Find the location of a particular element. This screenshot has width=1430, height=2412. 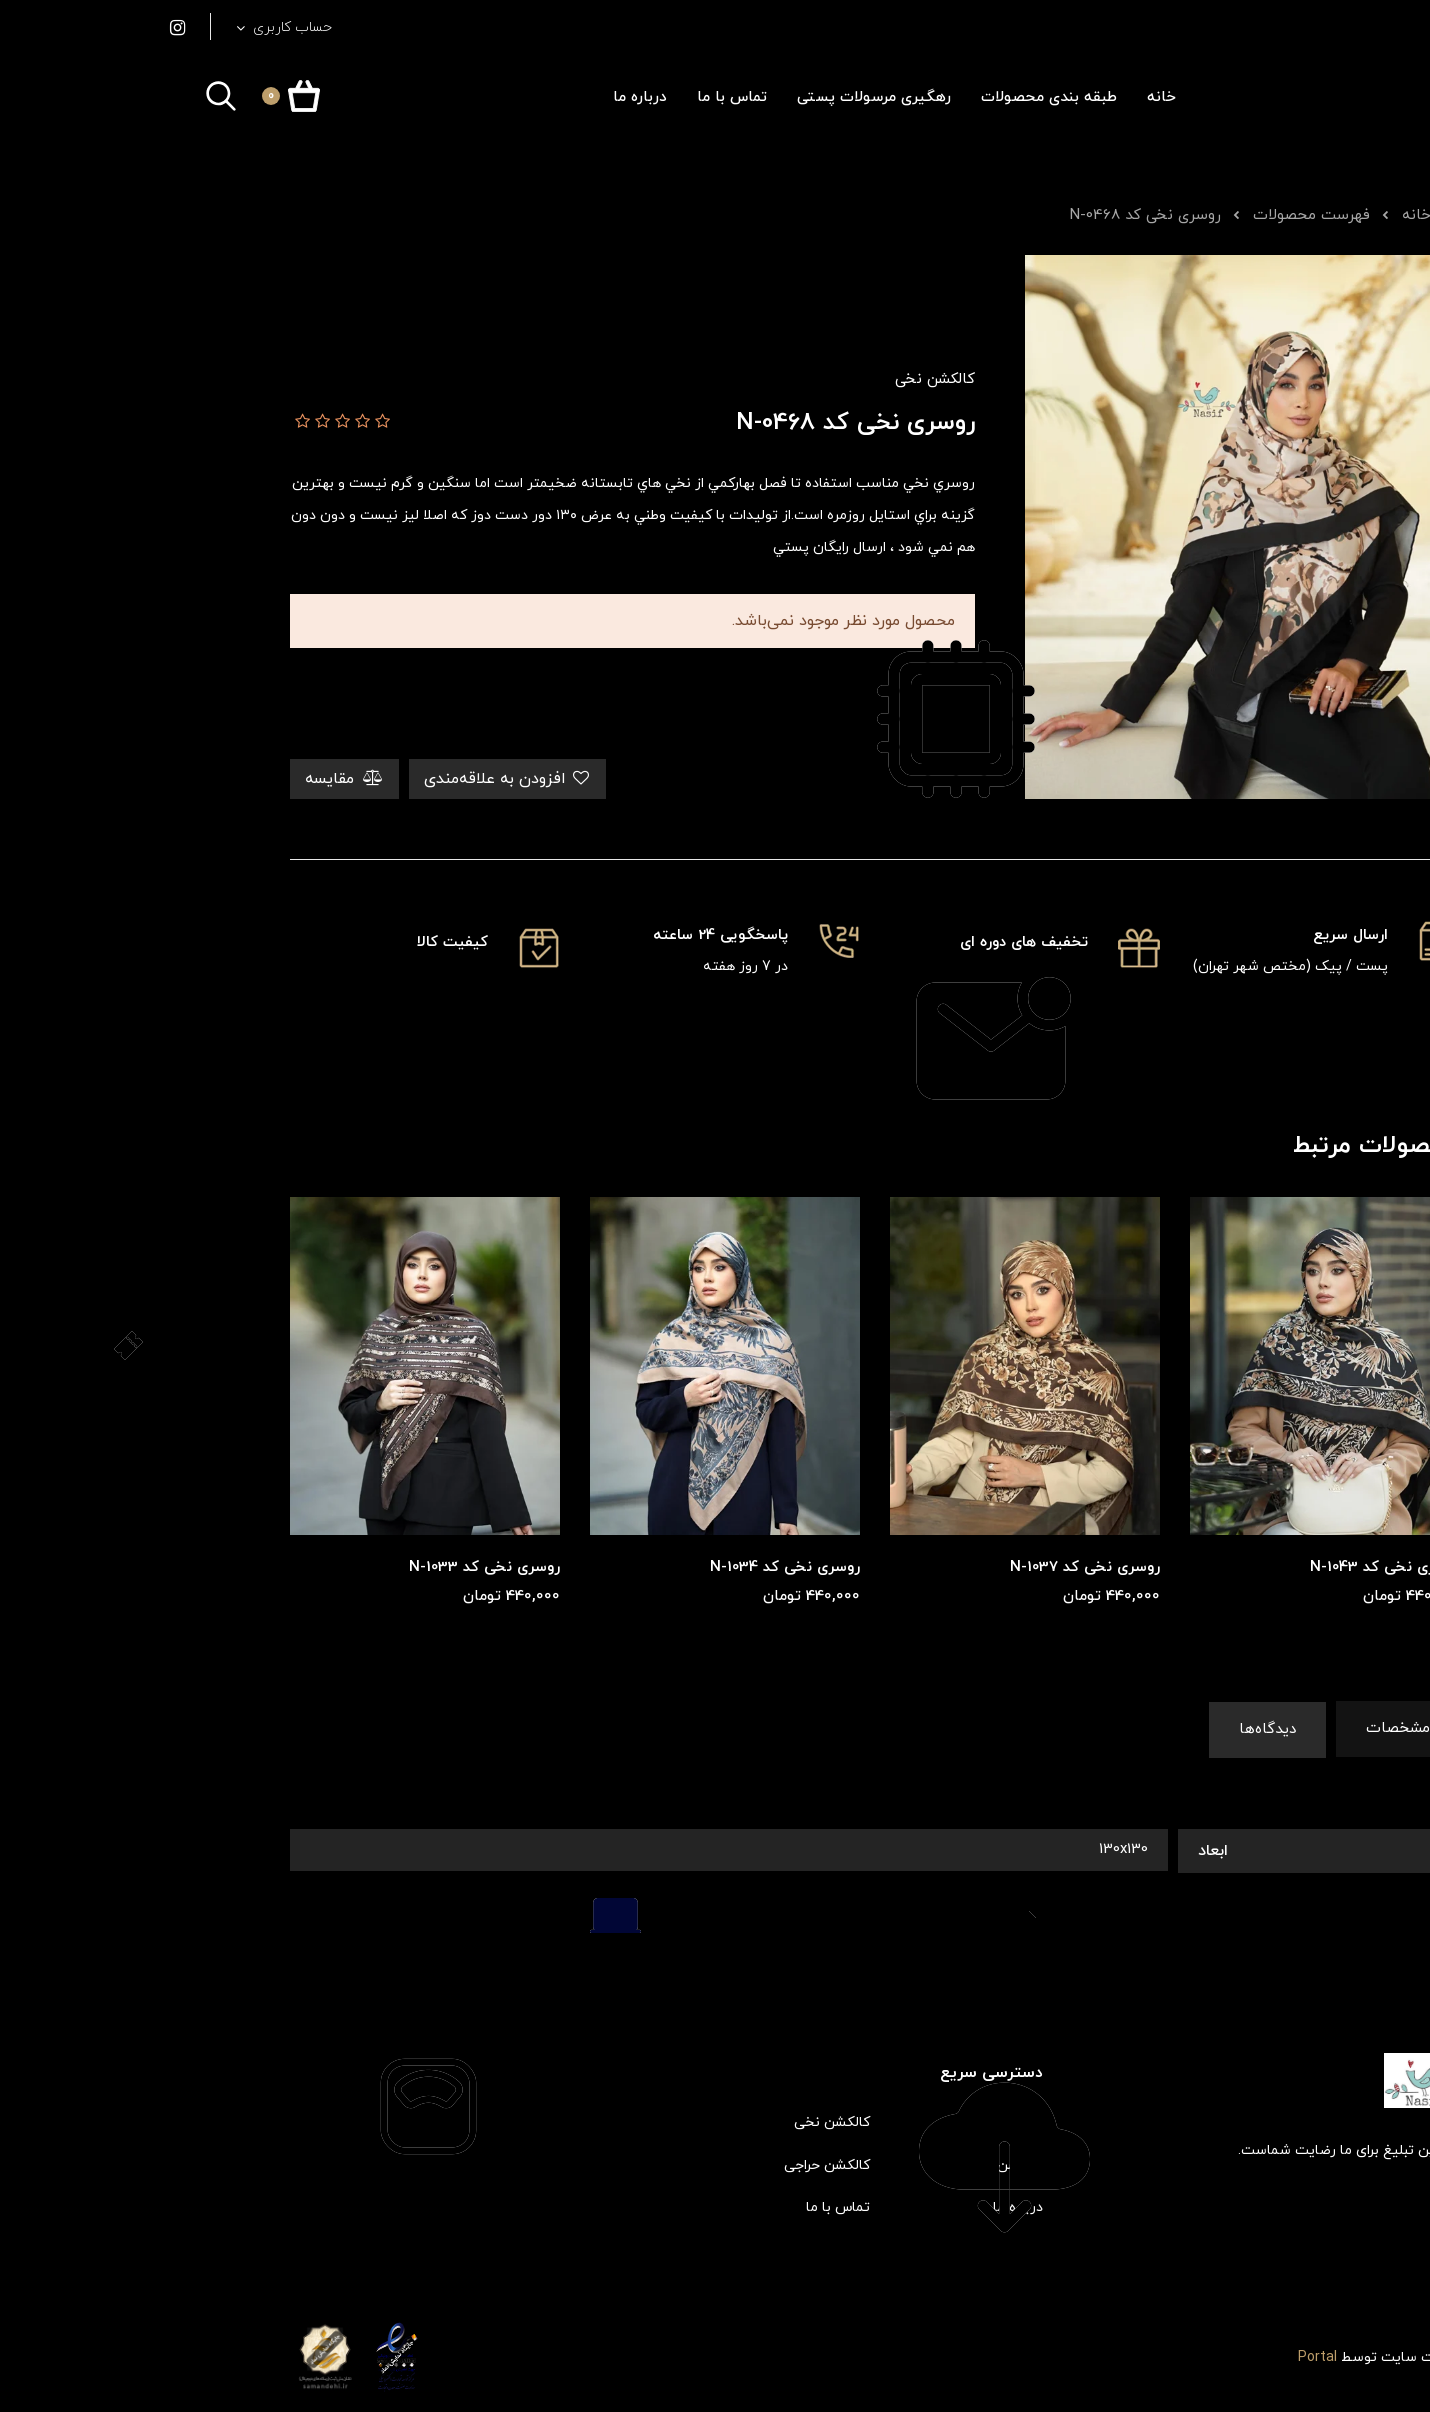

view weight or measurement data is located at coordinates (428, 2106).